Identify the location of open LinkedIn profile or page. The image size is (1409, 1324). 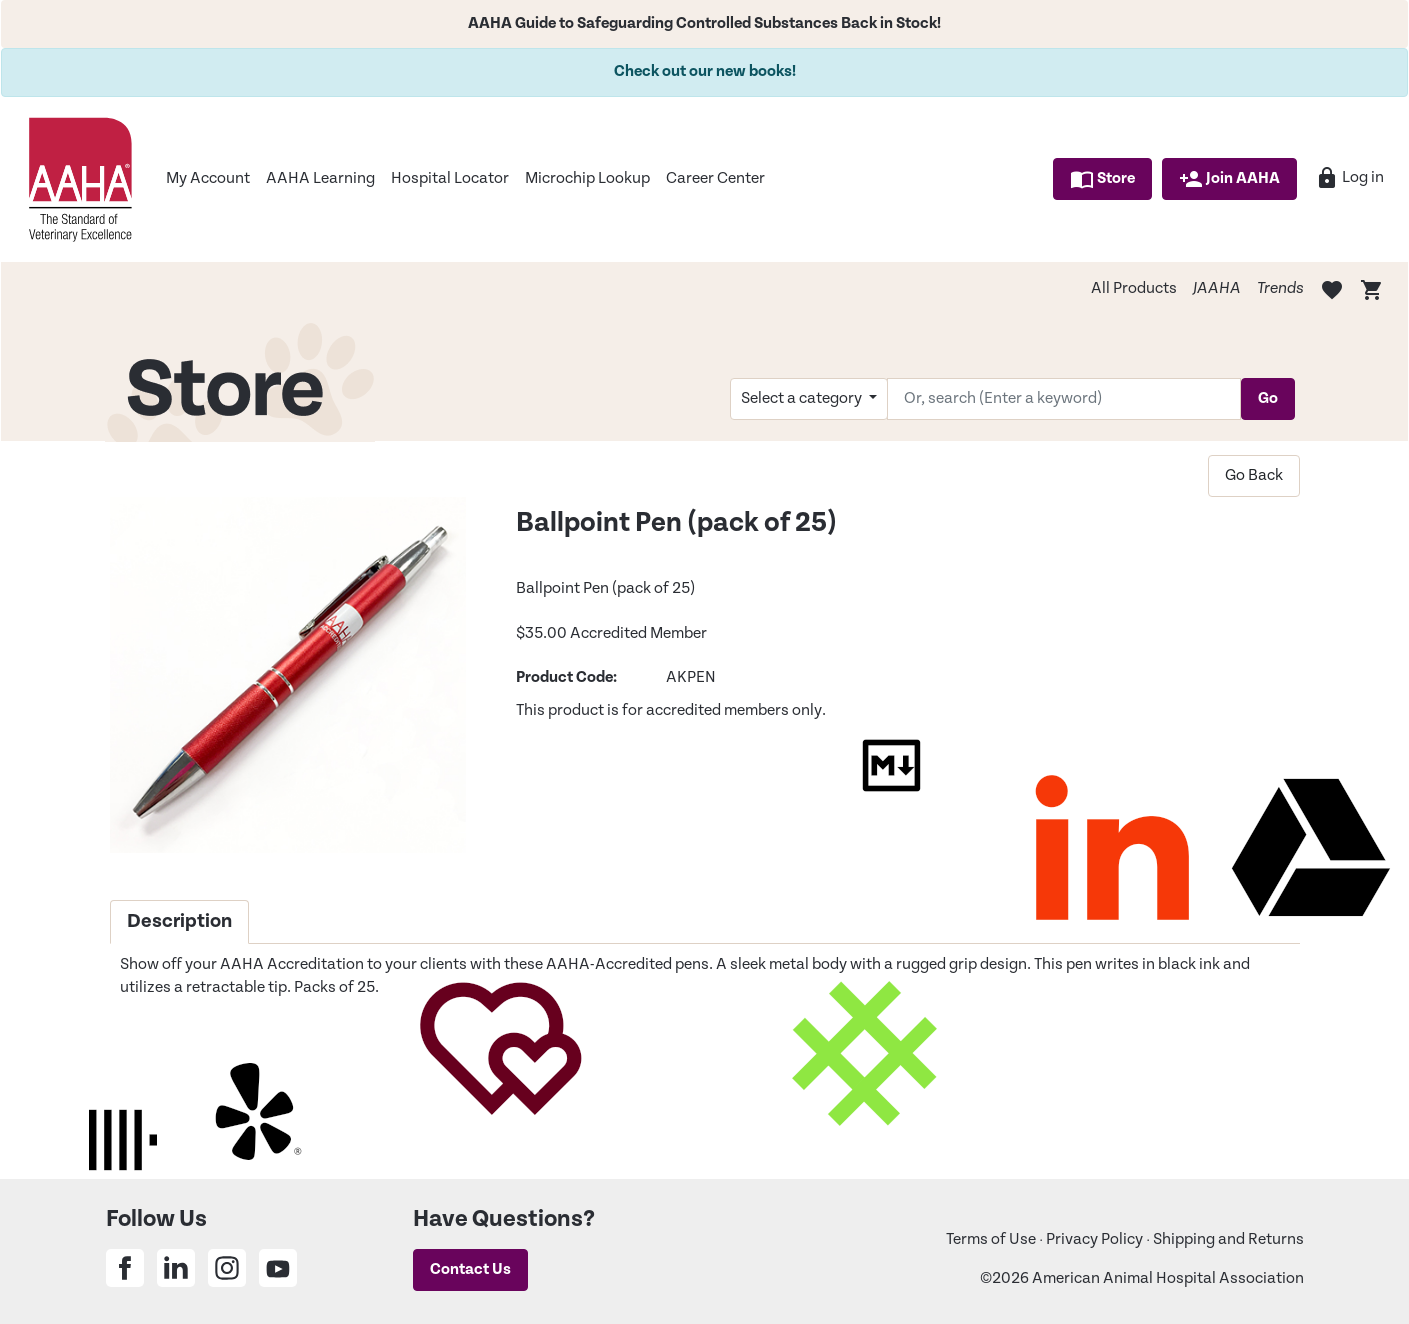
(1108, 847).